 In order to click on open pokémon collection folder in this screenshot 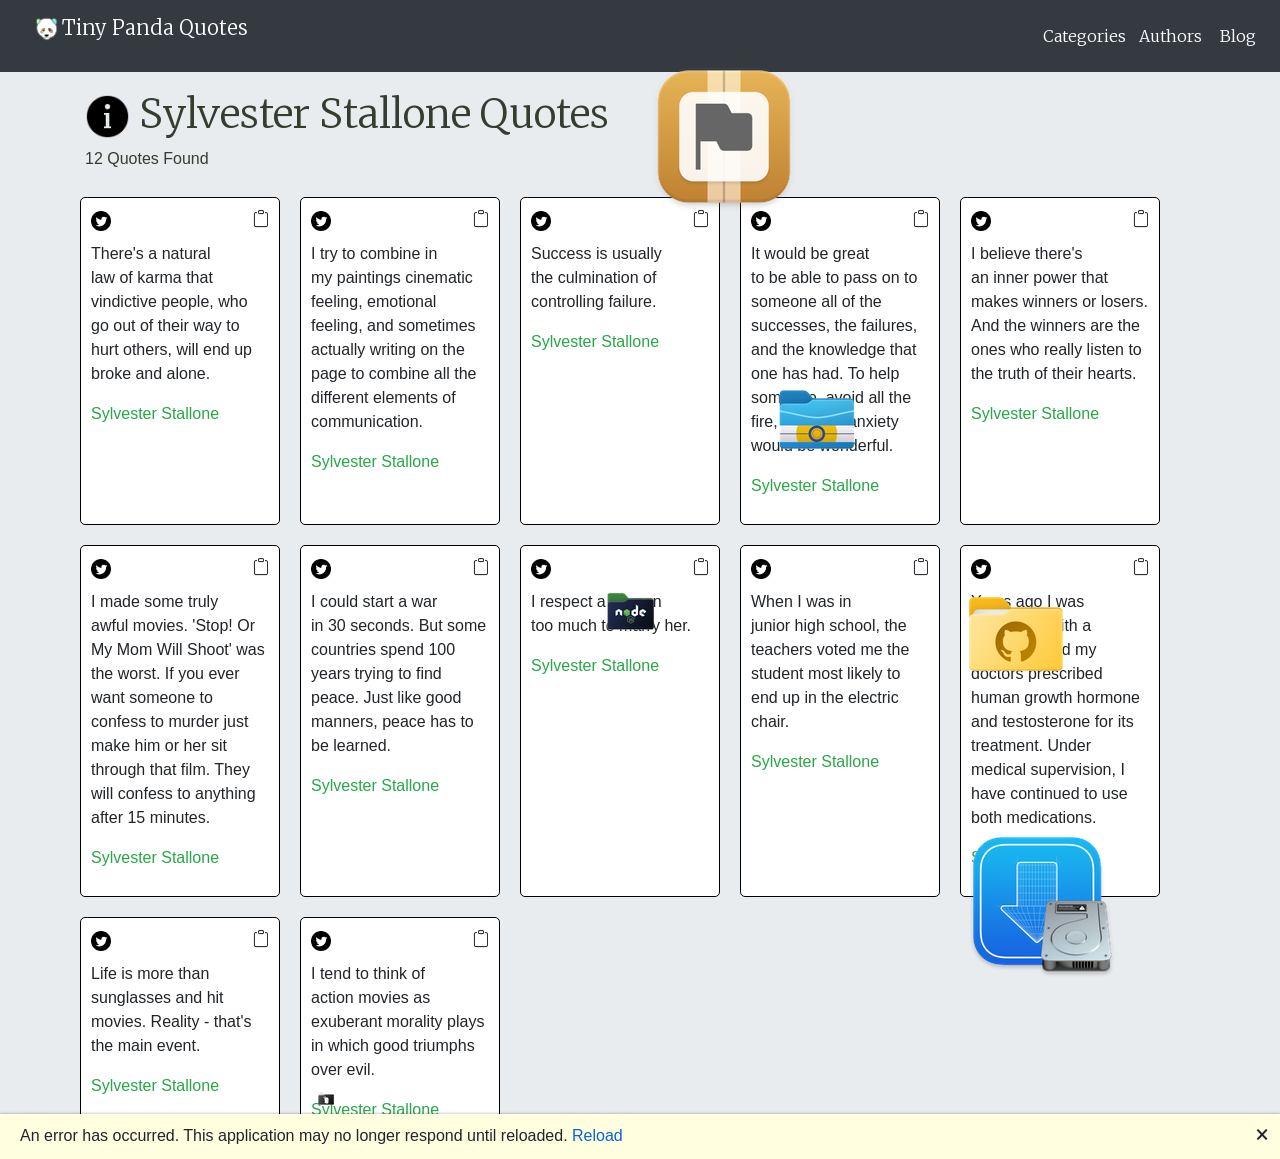, I will do `click(816, 421)`.